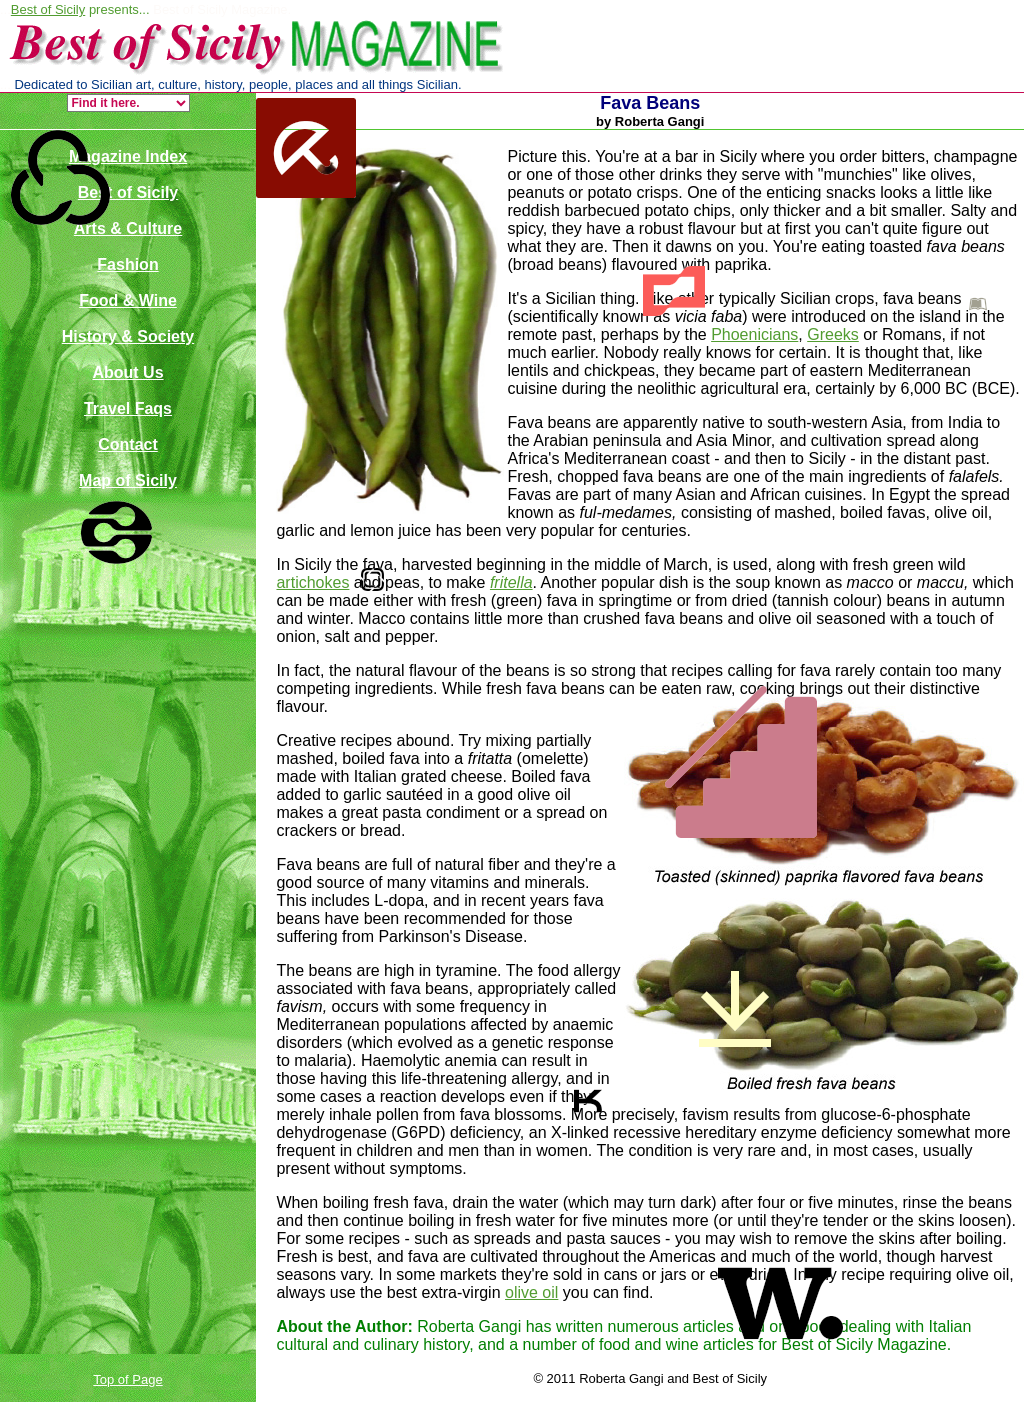 The height and width of the screenshot is (1404, 1024). Describe the element at coordinates (780, 1303) in the screenshot. I see `open the Write.as blogging platform` at that location.